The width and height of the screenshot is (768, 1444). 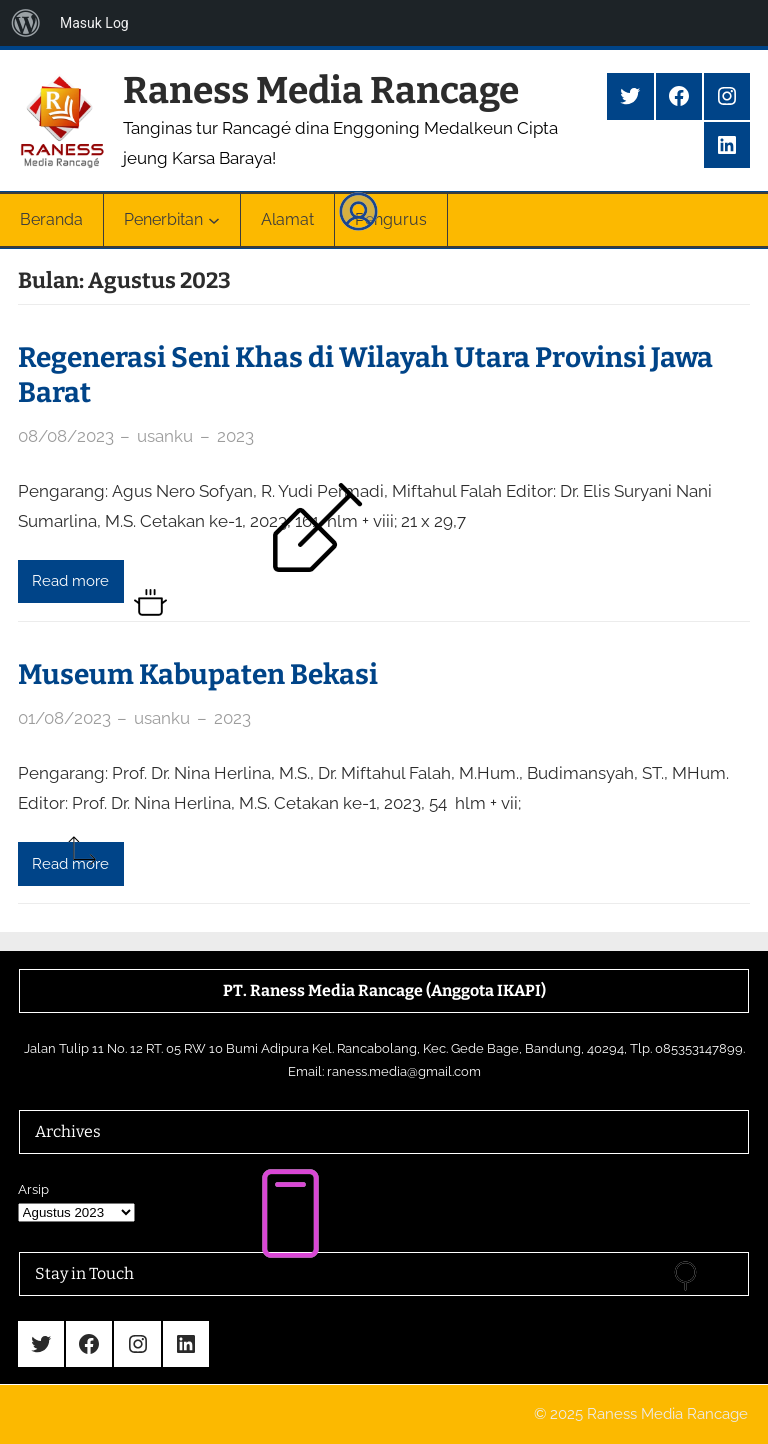 I want to click on vector path with two anchor points, so click(x=81, y=850).